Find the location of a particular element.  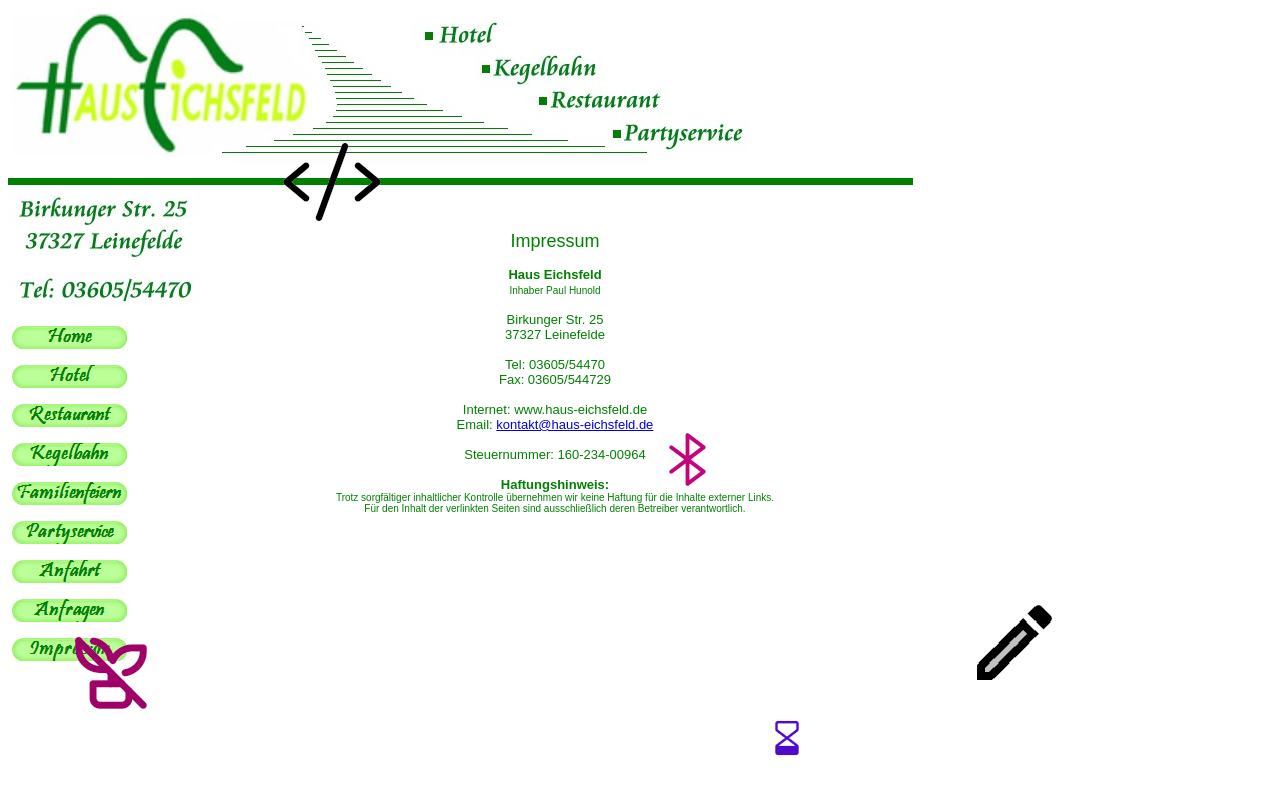

toggle bluetooth connectivity on or off is located at coordinates (687, 459).